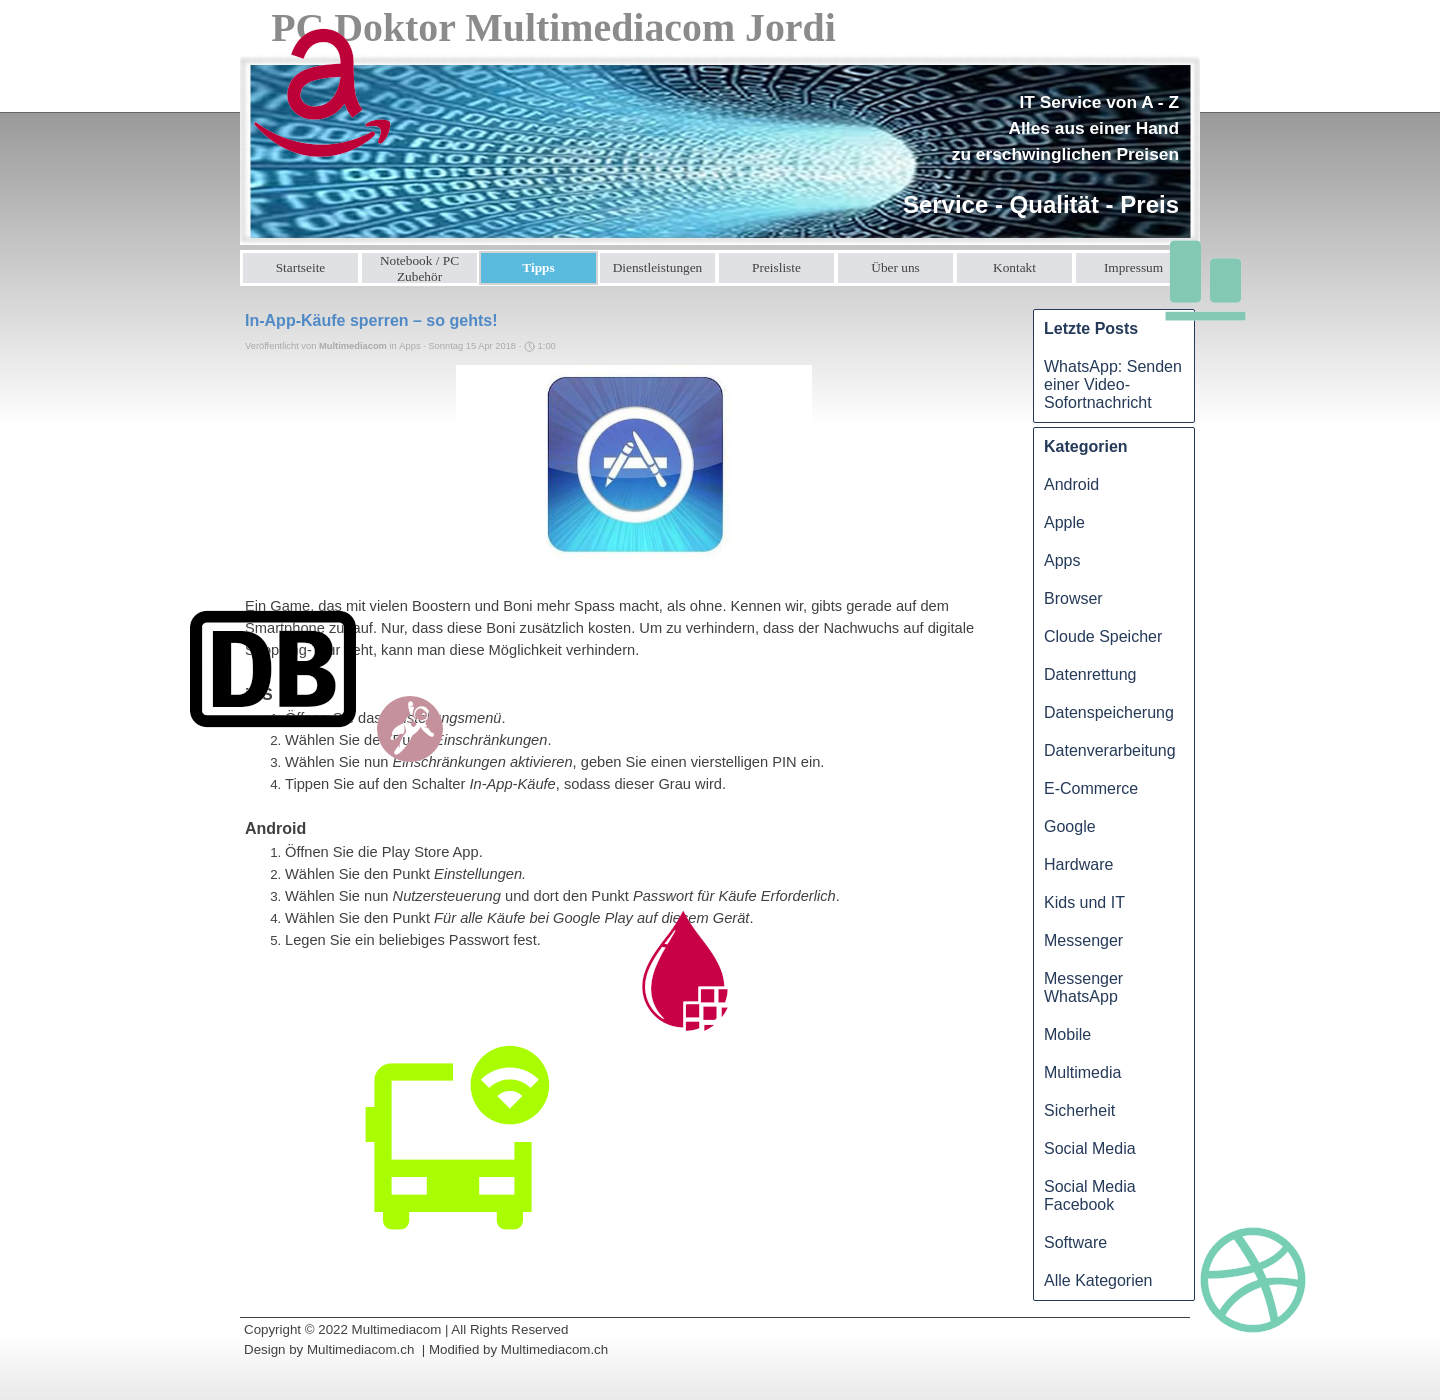 Image resolution: width=1440 pixels, height=1400 pixels. I want to click on open the Amazon app, so click(320, 86).